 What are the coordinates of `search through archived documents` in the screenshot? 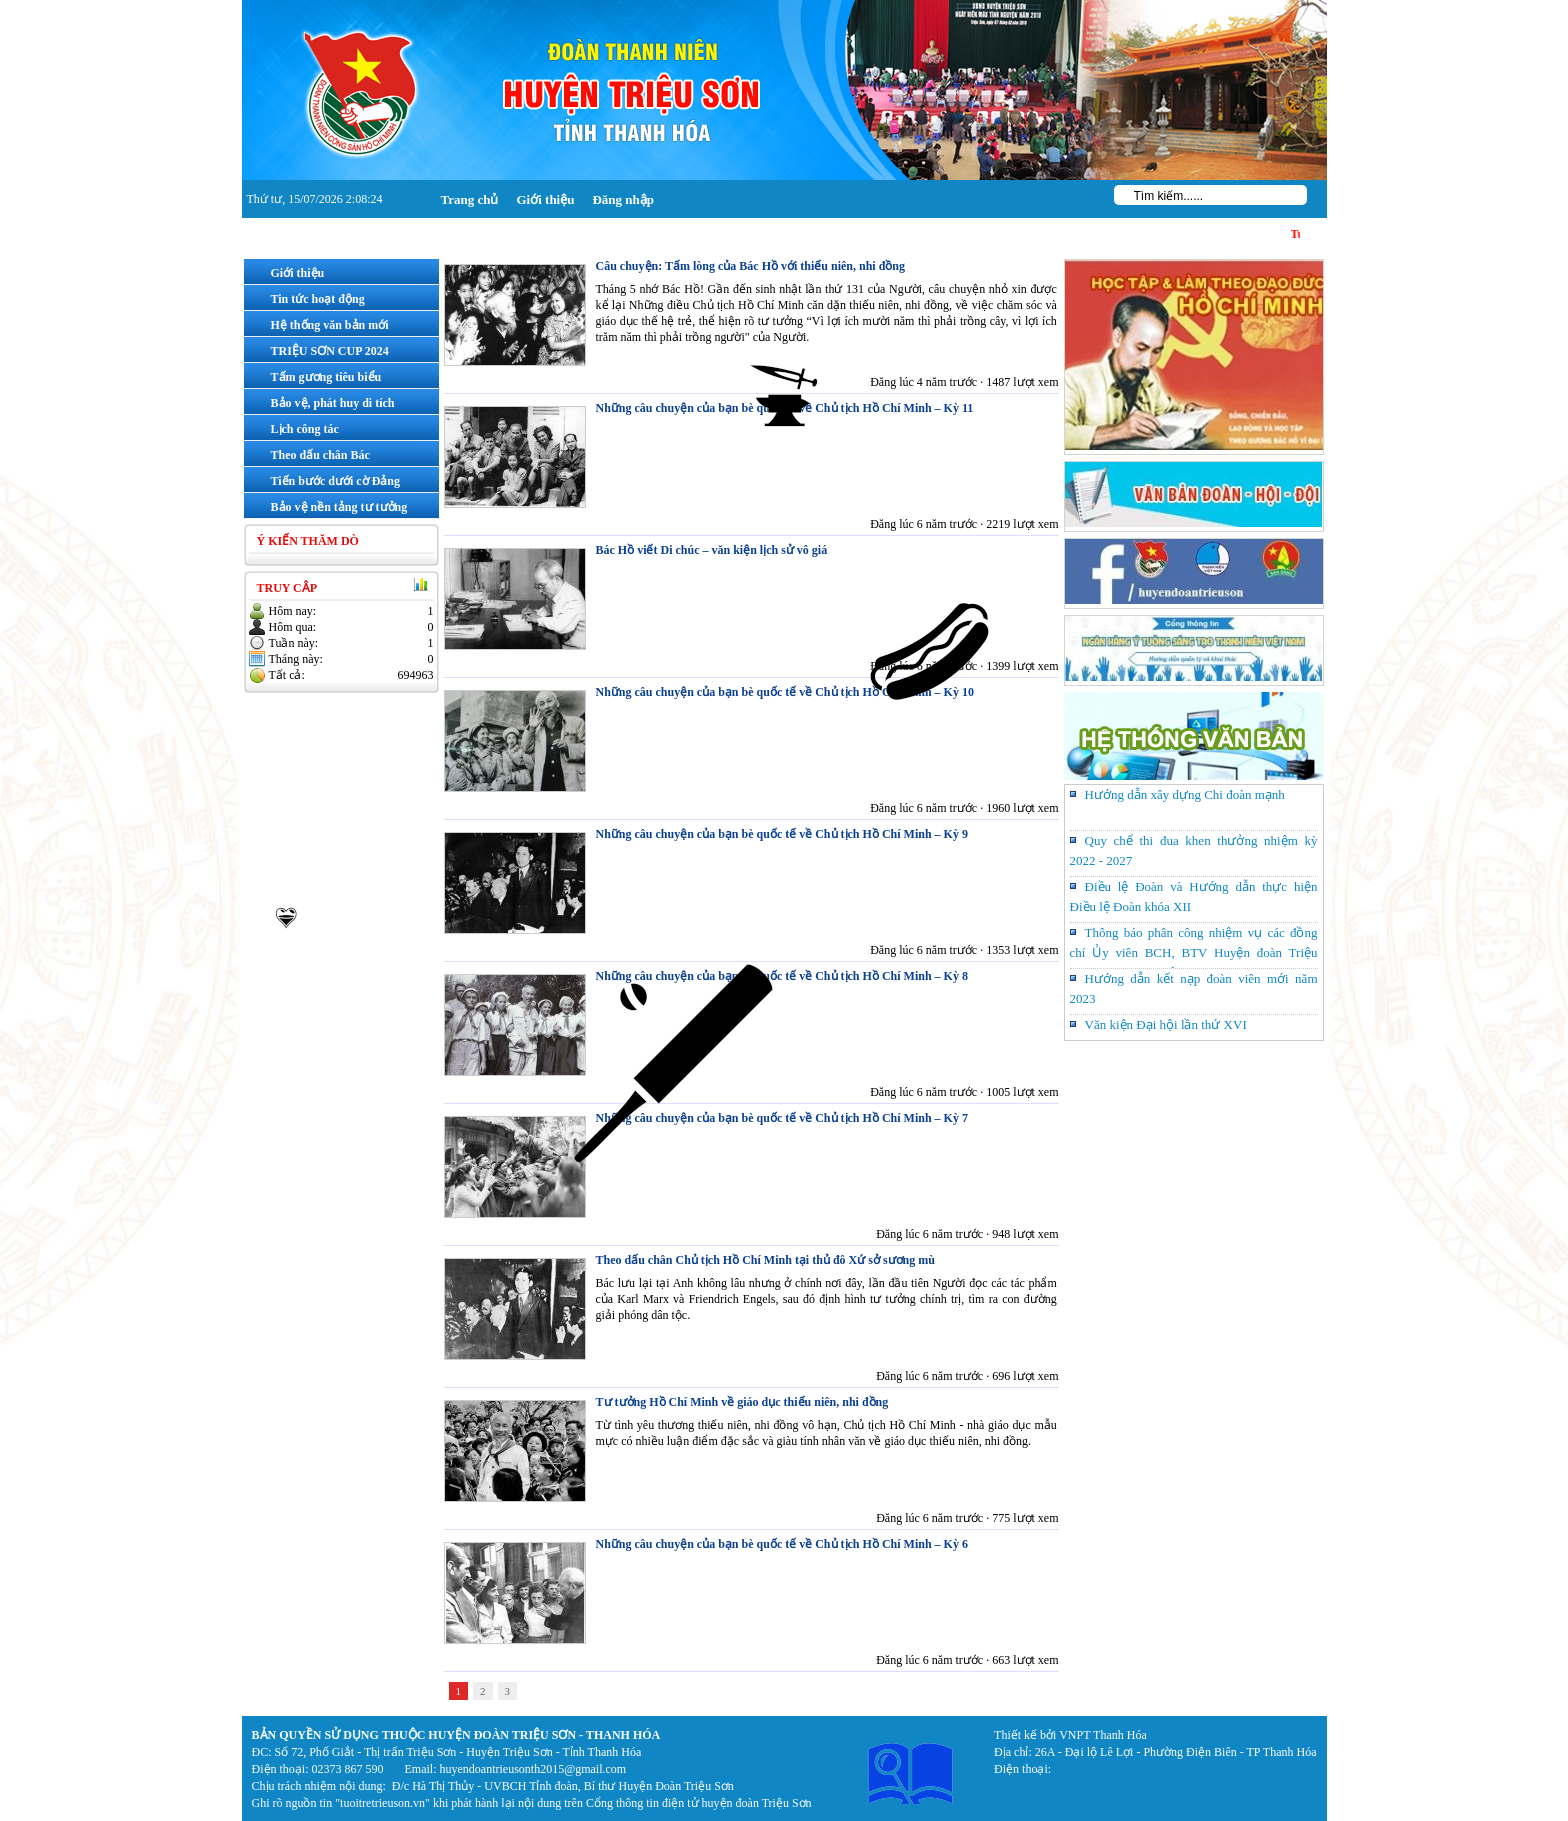 It's located at (910, 1773).